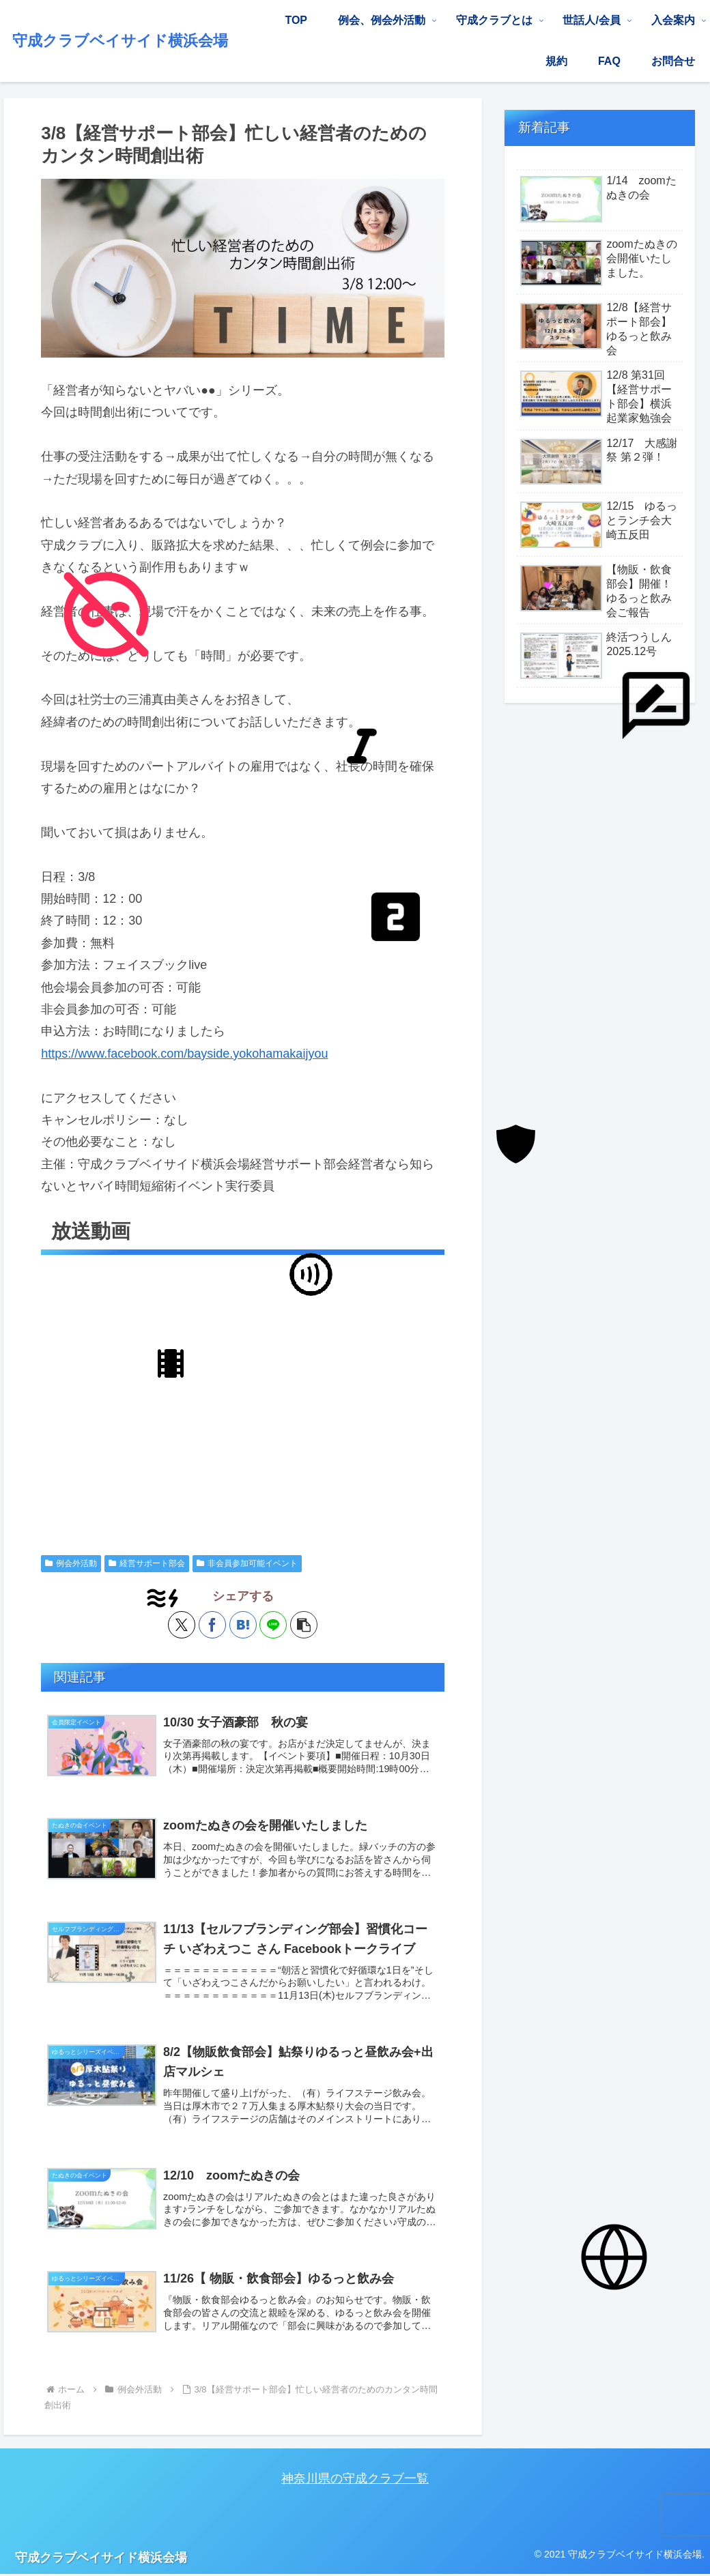  What do you see at coordinates (171, 1363) in the screenshot?
I see `access movies or video content` at bounding box center [171, 1363].